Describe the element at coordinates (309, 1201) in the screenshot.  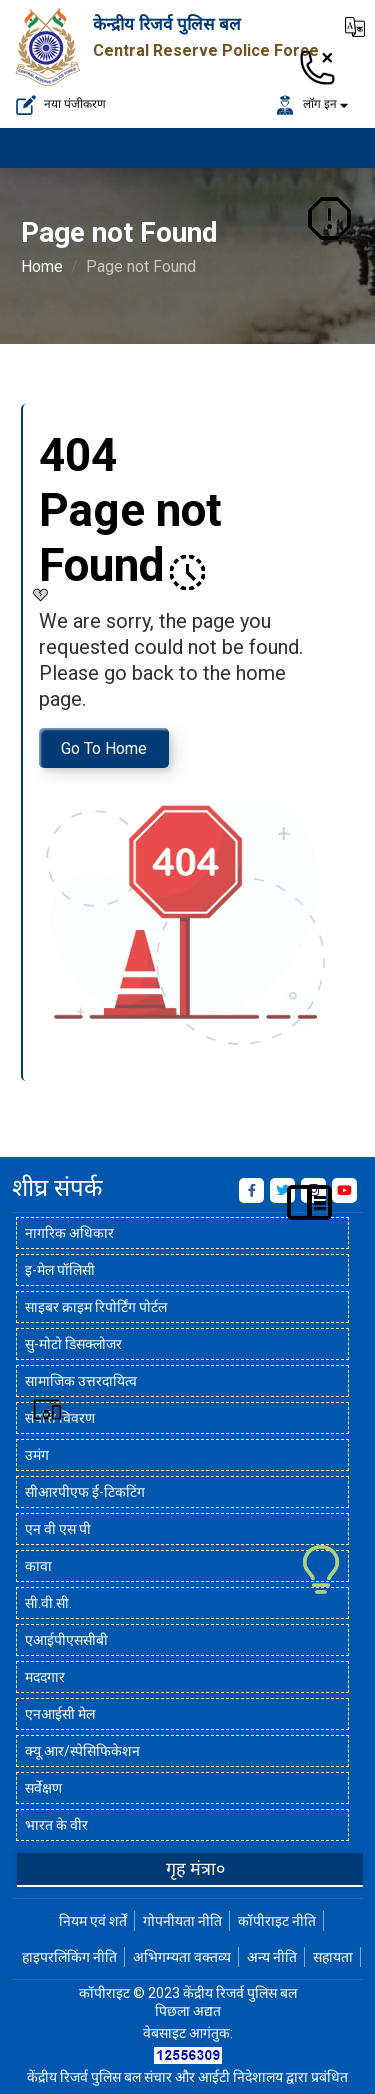
I see `switch to reader mode for distraction-free reading` at that location.